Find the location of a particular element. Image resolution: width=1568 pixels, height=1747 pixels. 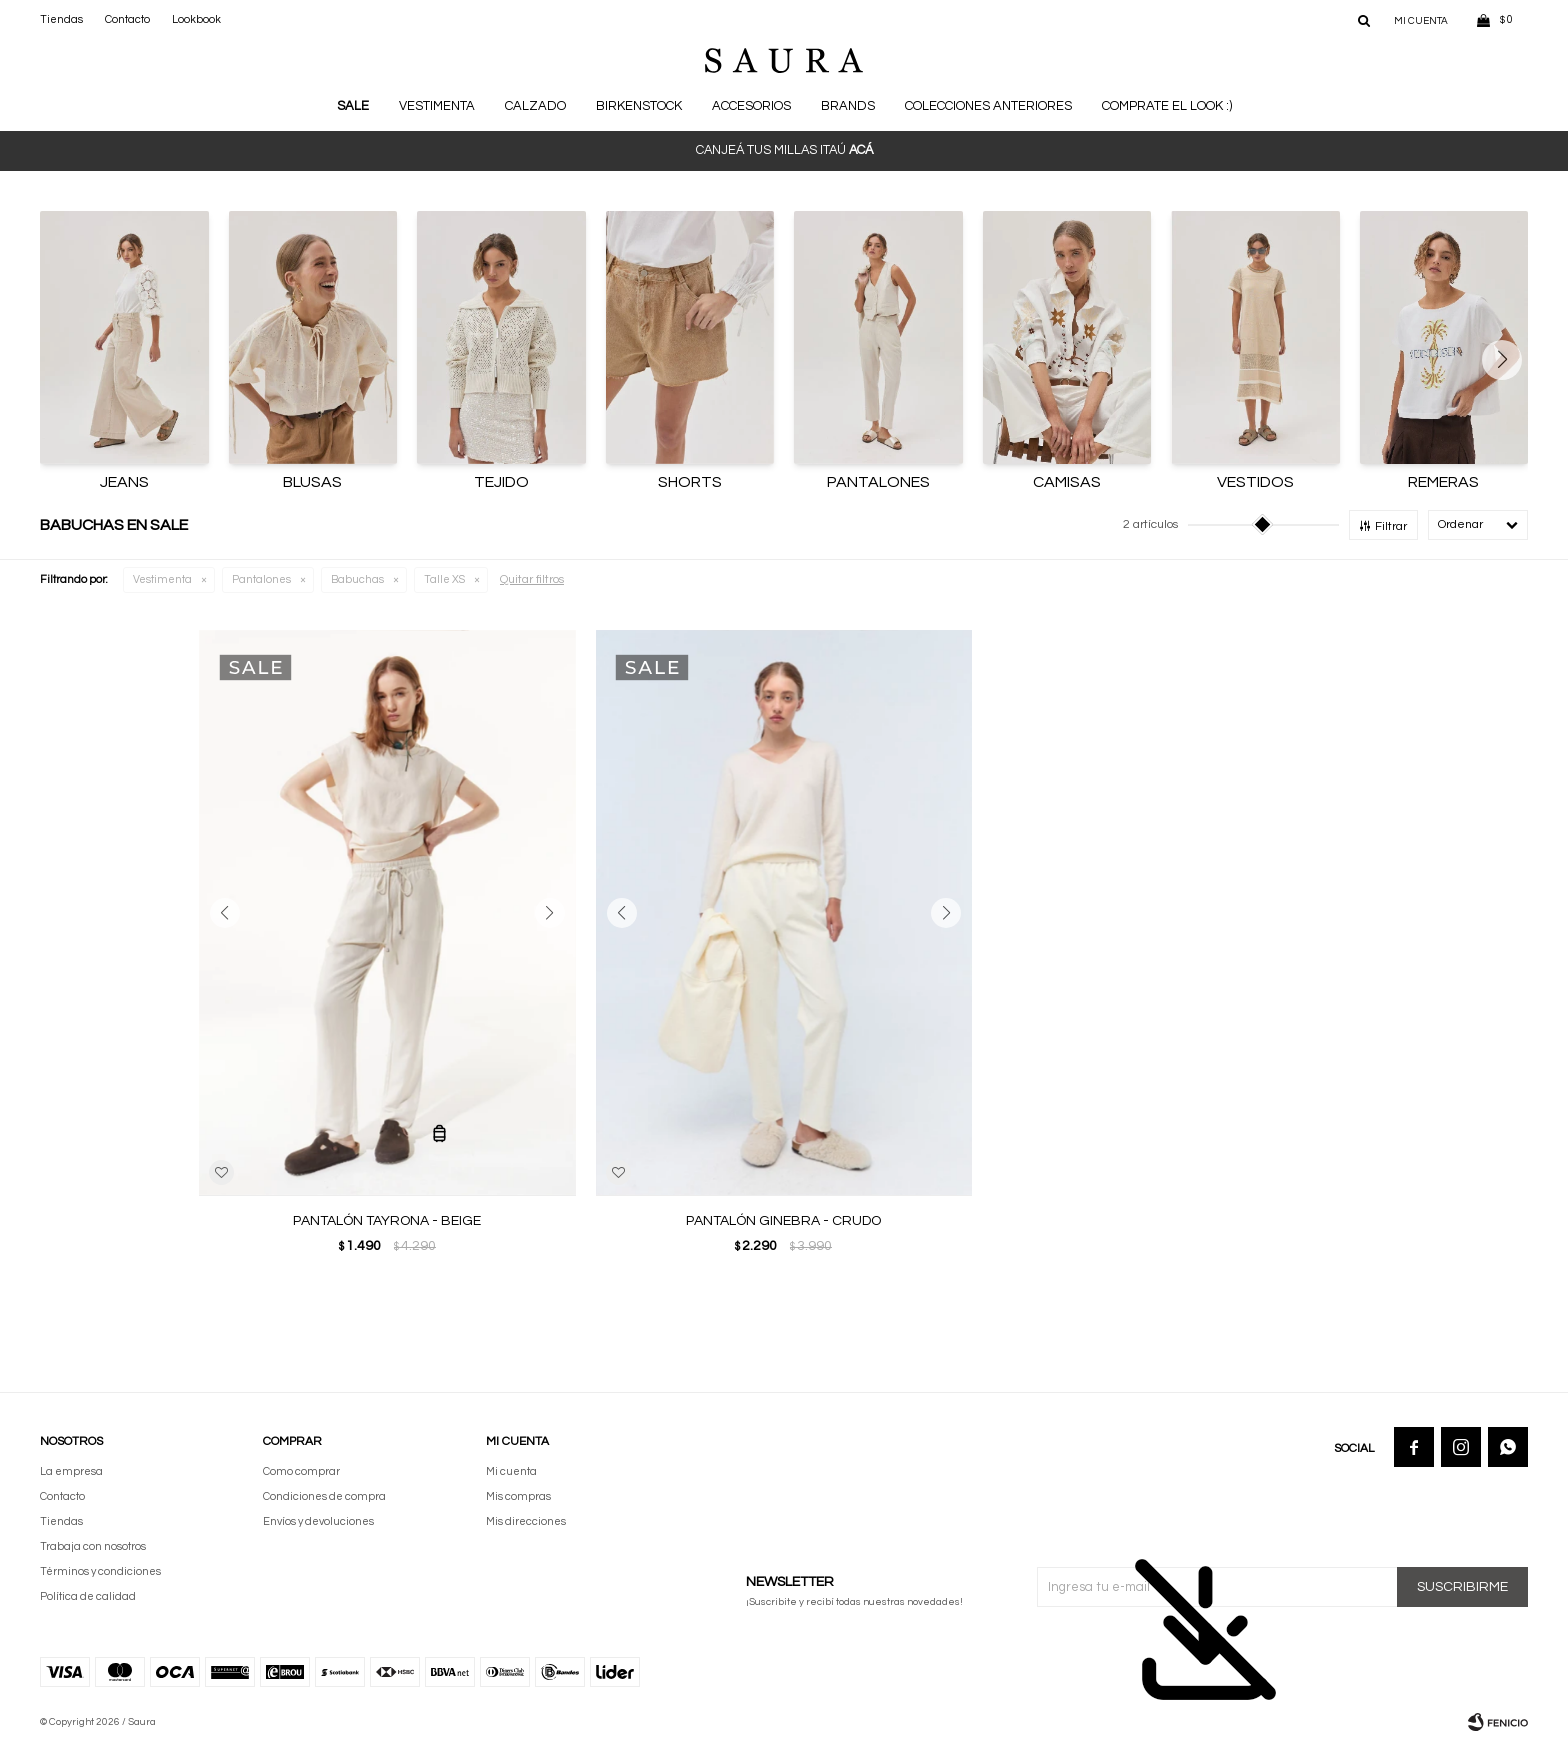

download unavailable or disabled is located at coordinates (1205, 1629).